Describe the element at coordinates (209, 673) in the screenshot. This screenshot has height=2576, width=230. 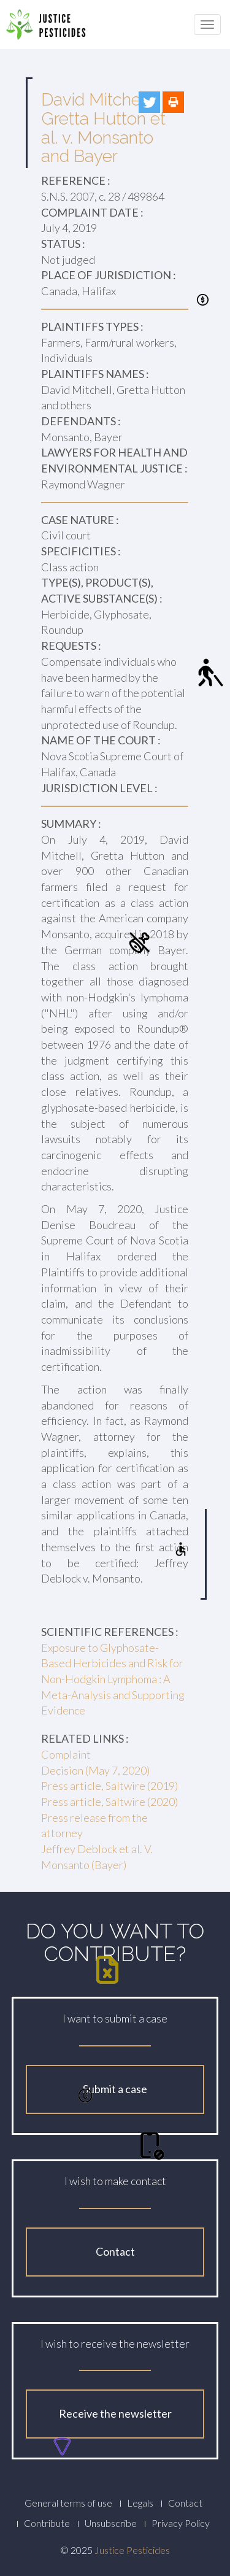
I see `indicates accessibility features are available` at that location.